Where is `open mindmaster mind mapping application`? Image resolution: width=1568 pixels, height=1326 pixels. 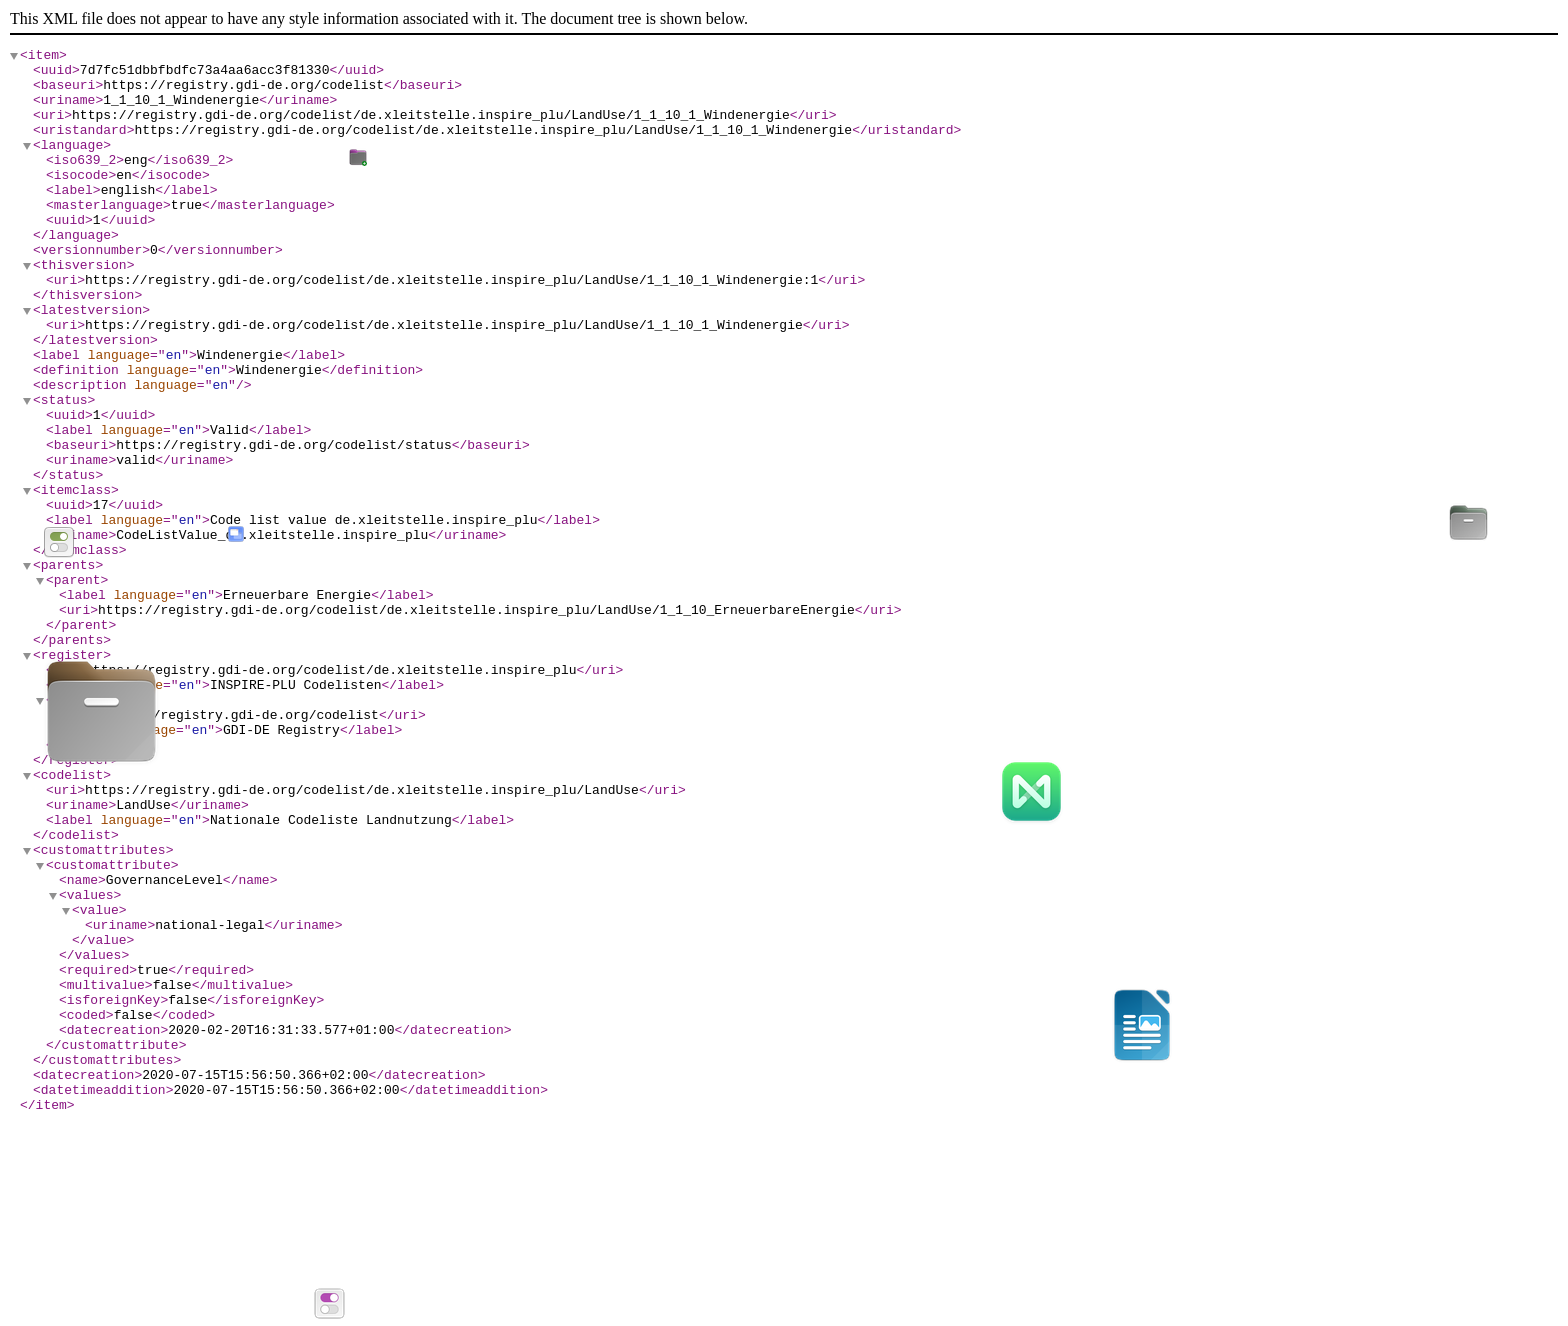
open mindmaster mind mapping application is located at coordinates (1031, 791).